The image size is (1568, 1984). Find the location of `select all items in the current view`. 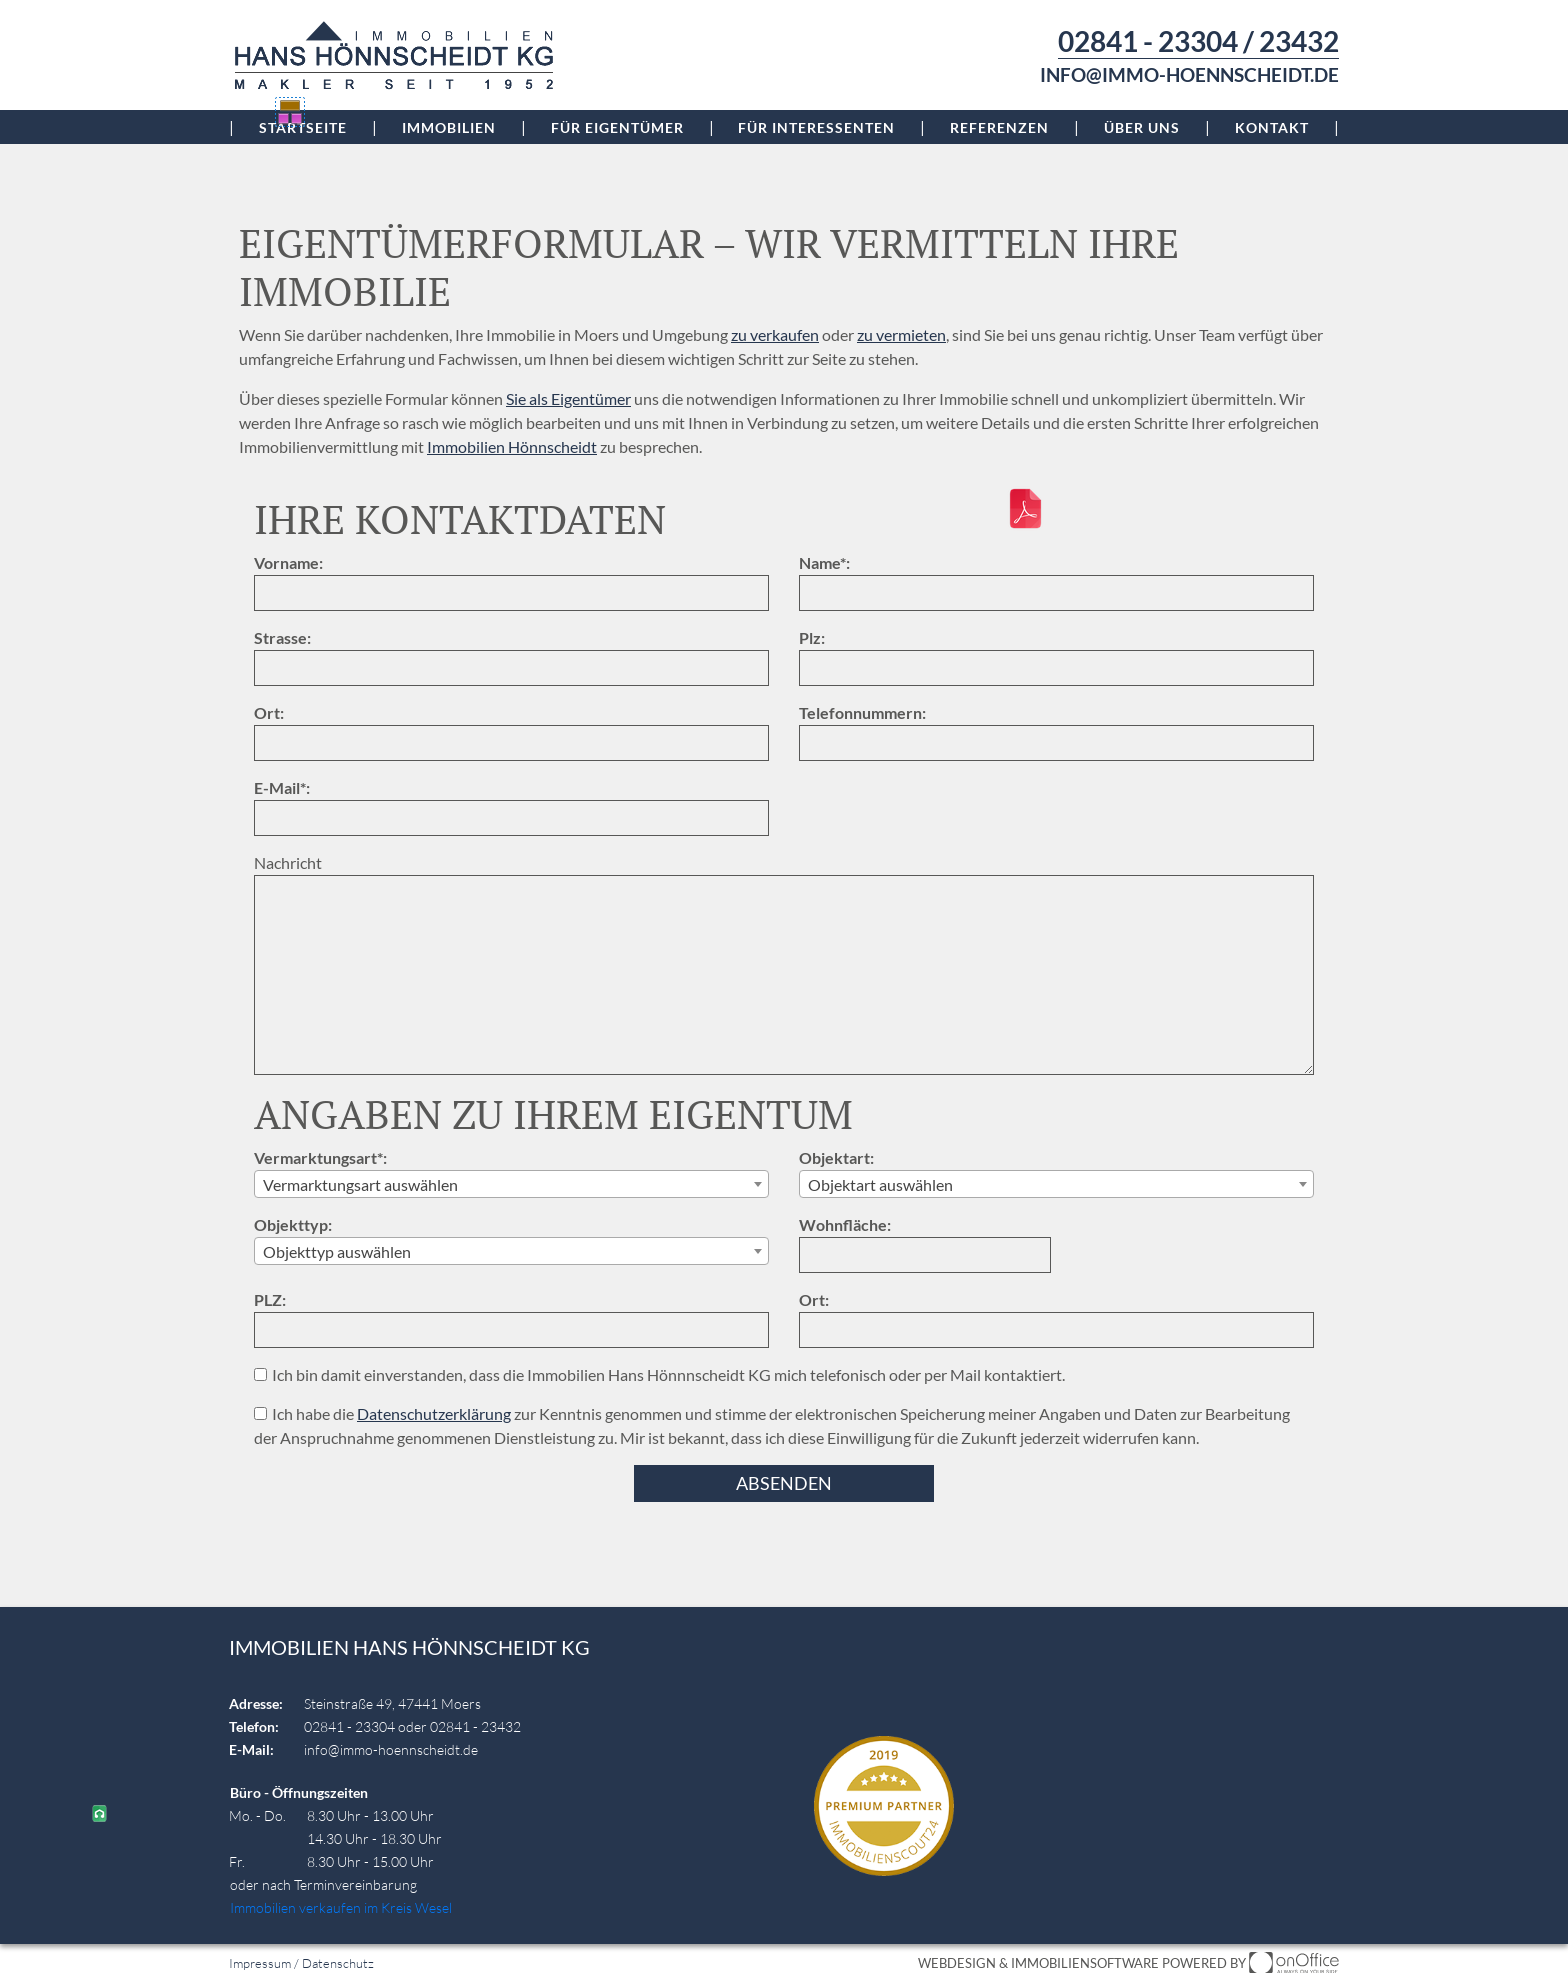

select all items in the current view is located at coordinates (290, 112).